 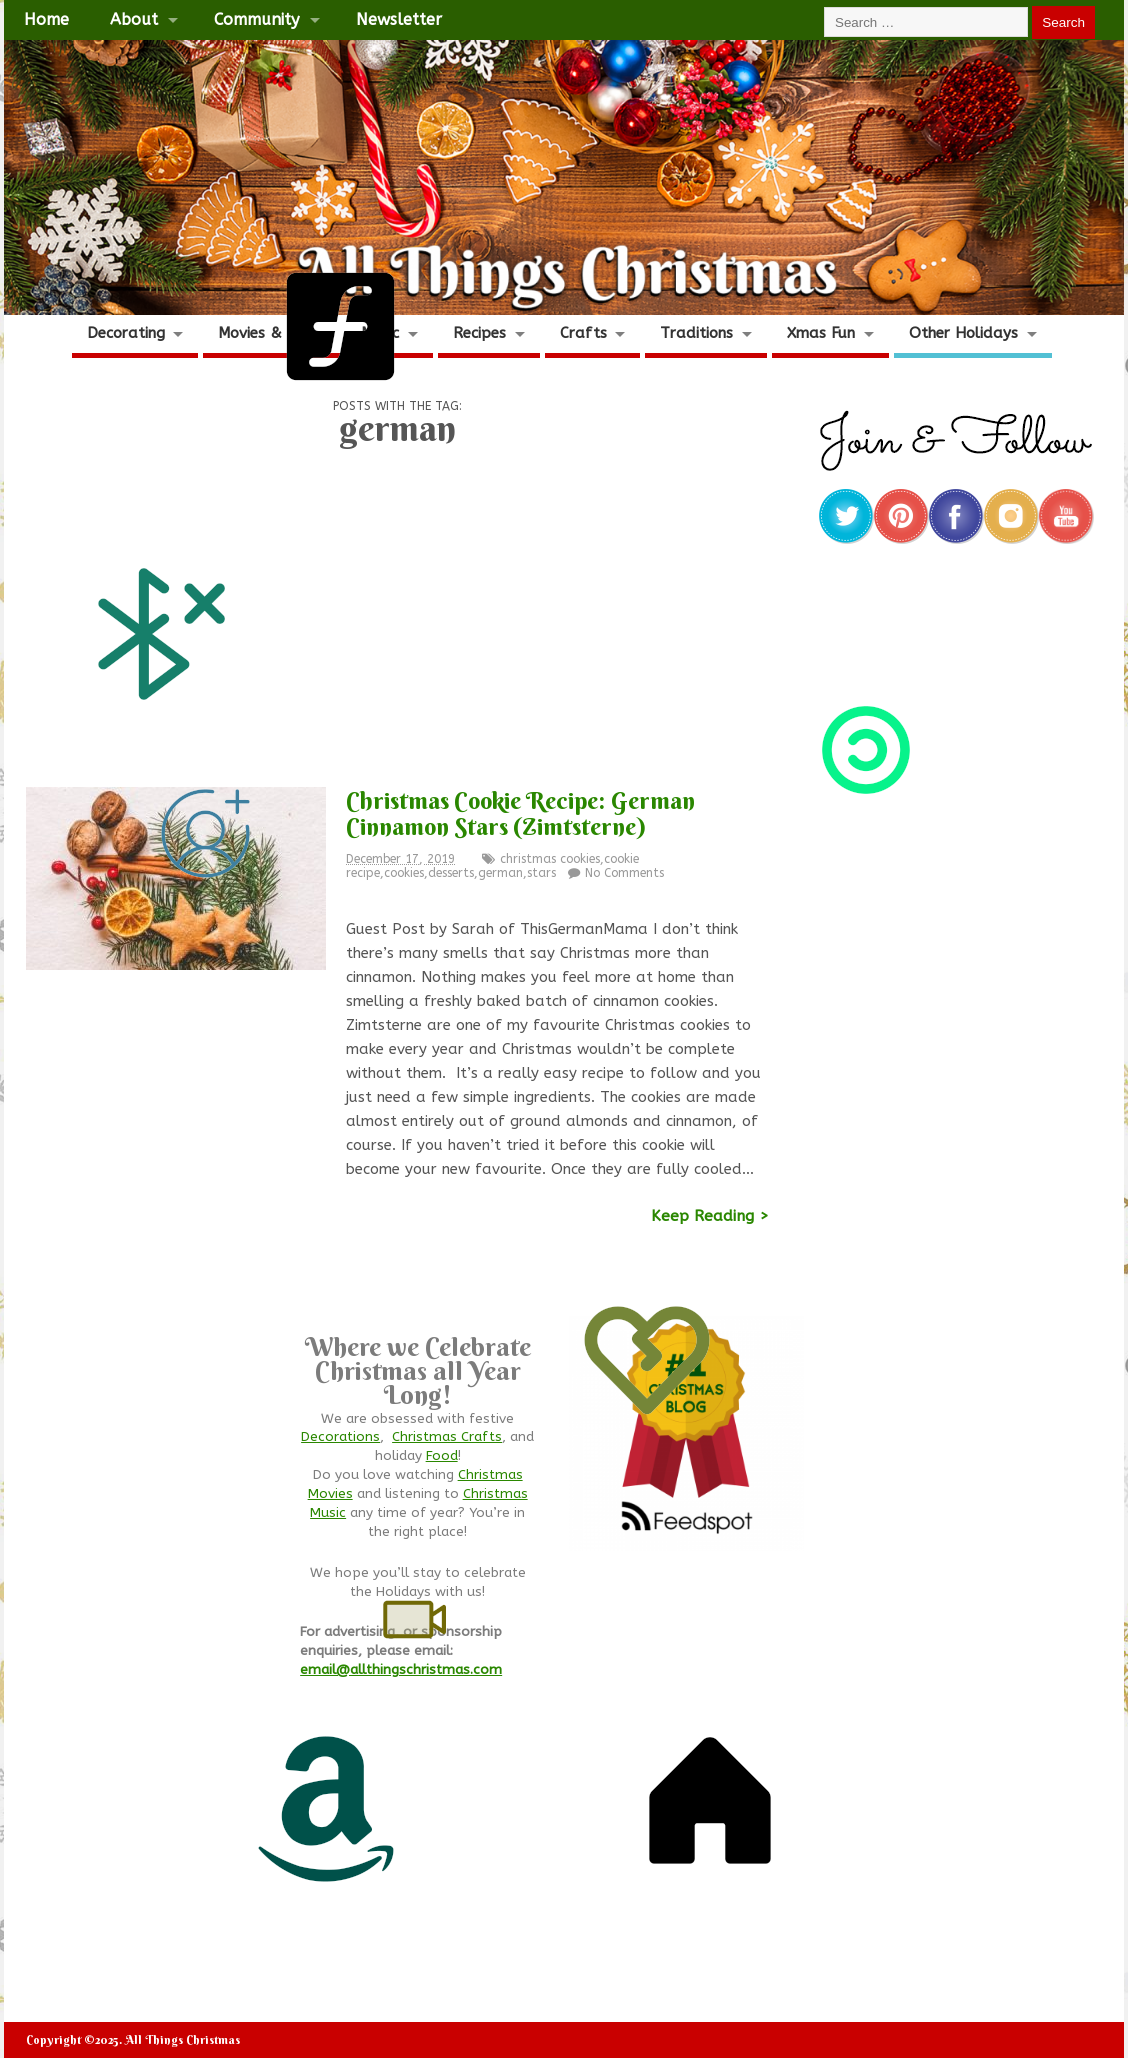 I want to click on bluetooth is disabled or unavailable, so click(x=154, y=634).